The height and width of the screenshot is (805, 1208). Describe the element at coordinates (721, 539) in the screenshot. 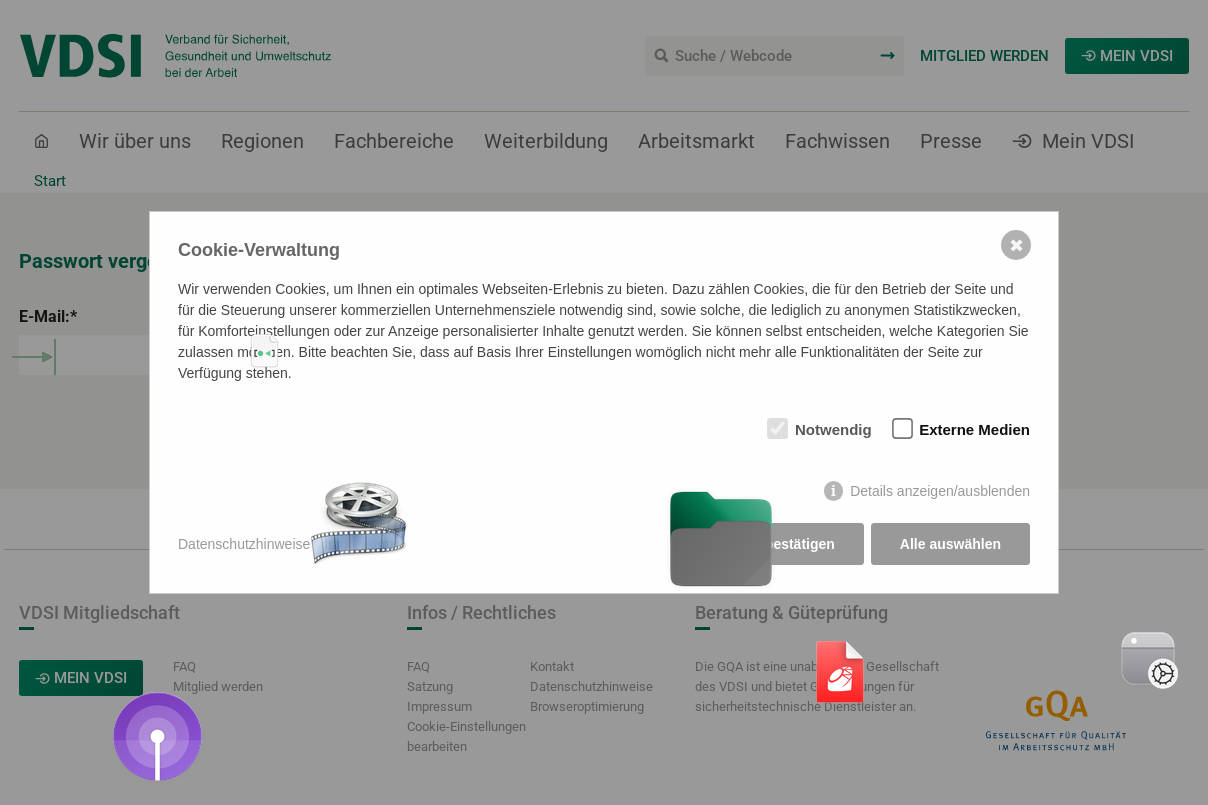

I see `open folder containing files` at that location.